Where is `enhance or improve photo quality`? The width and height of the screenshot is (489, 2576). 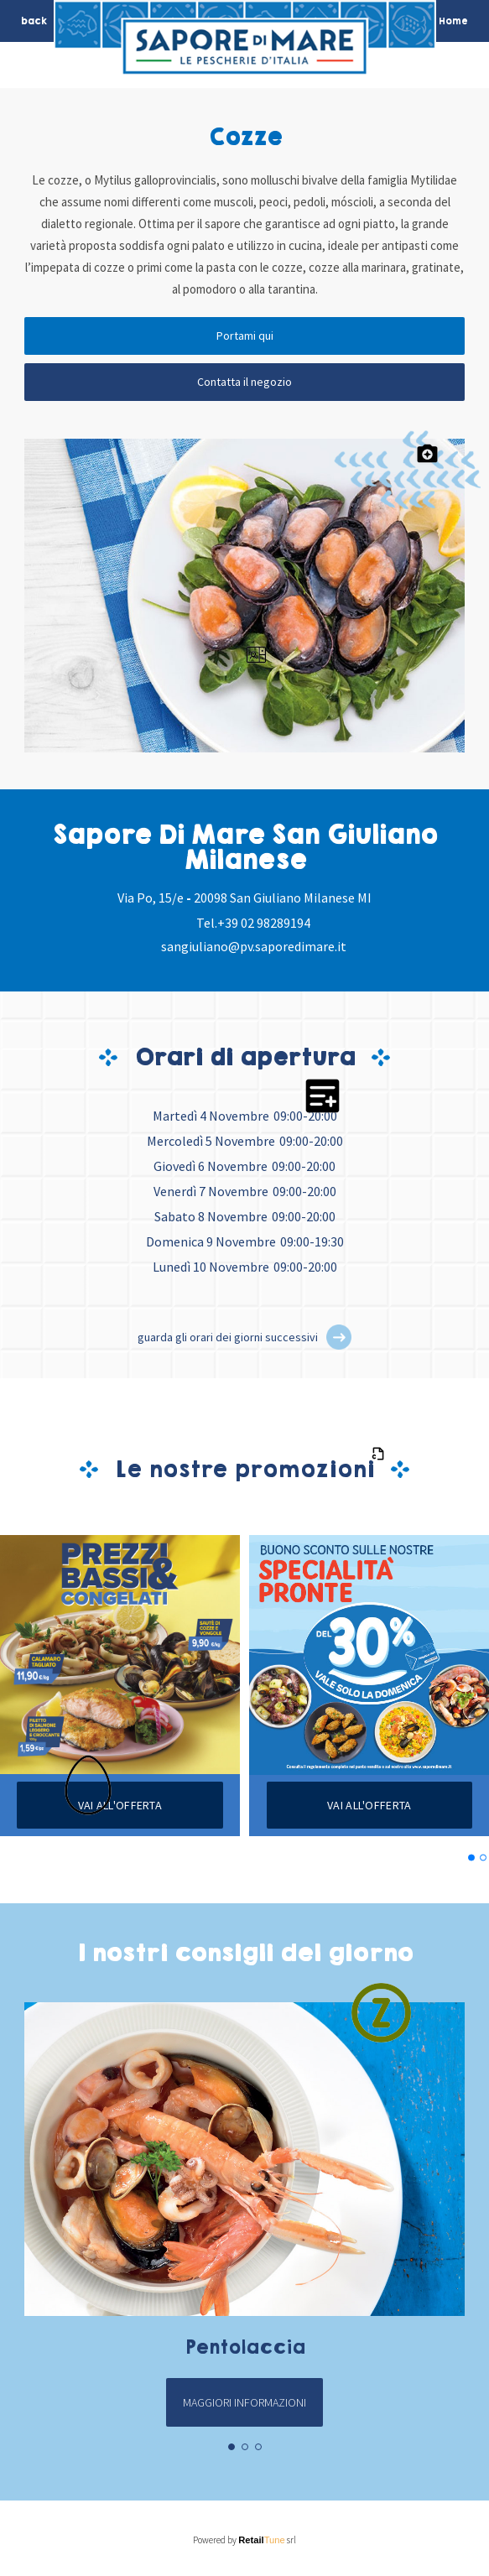 enhance or improve photo quality is located at coordinates (427, 453).